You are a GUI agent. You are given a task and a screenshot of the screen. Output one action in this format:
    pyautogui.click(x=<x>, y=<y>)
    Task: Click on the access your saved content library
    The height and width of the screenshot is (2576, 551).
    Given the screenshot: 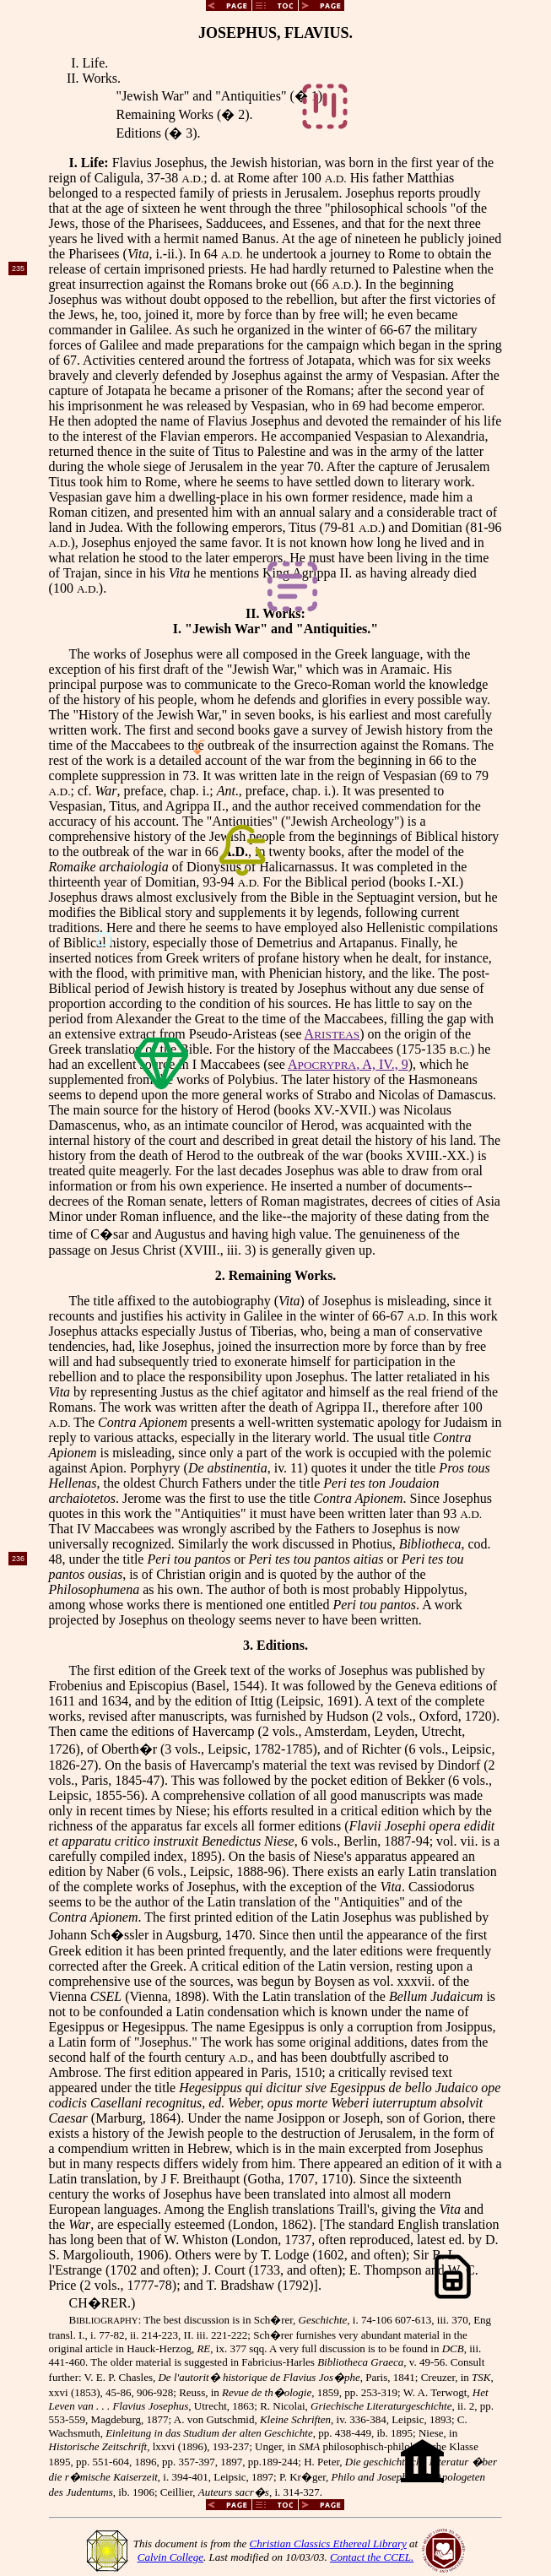 What is the action you would take?
    pyautogui.click(x=422, y=2460)
    